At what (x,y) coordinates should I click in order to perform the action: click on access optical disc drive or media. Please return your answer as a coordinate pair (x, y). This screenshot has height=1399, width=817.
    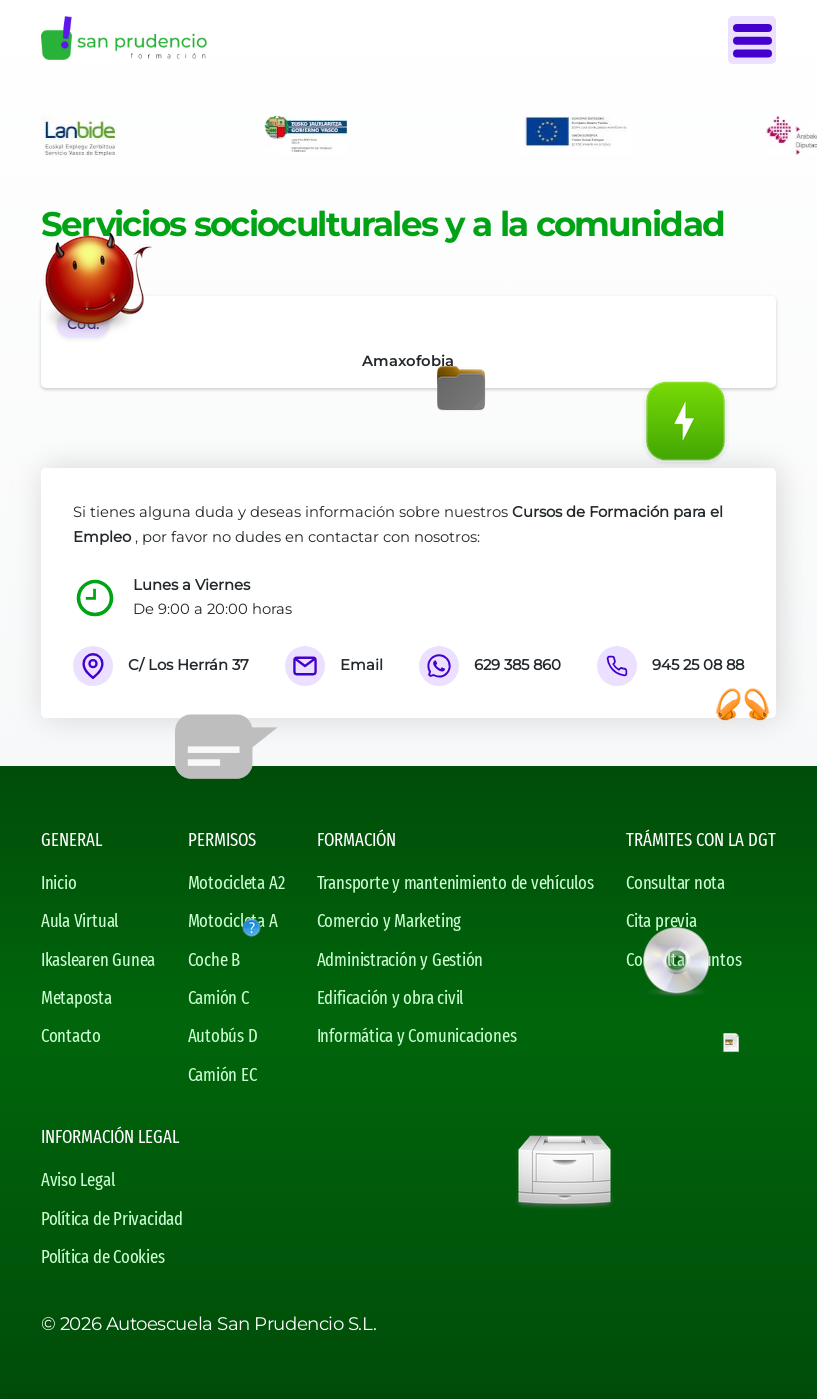
    Looking at the image, I should click on (676, 960).